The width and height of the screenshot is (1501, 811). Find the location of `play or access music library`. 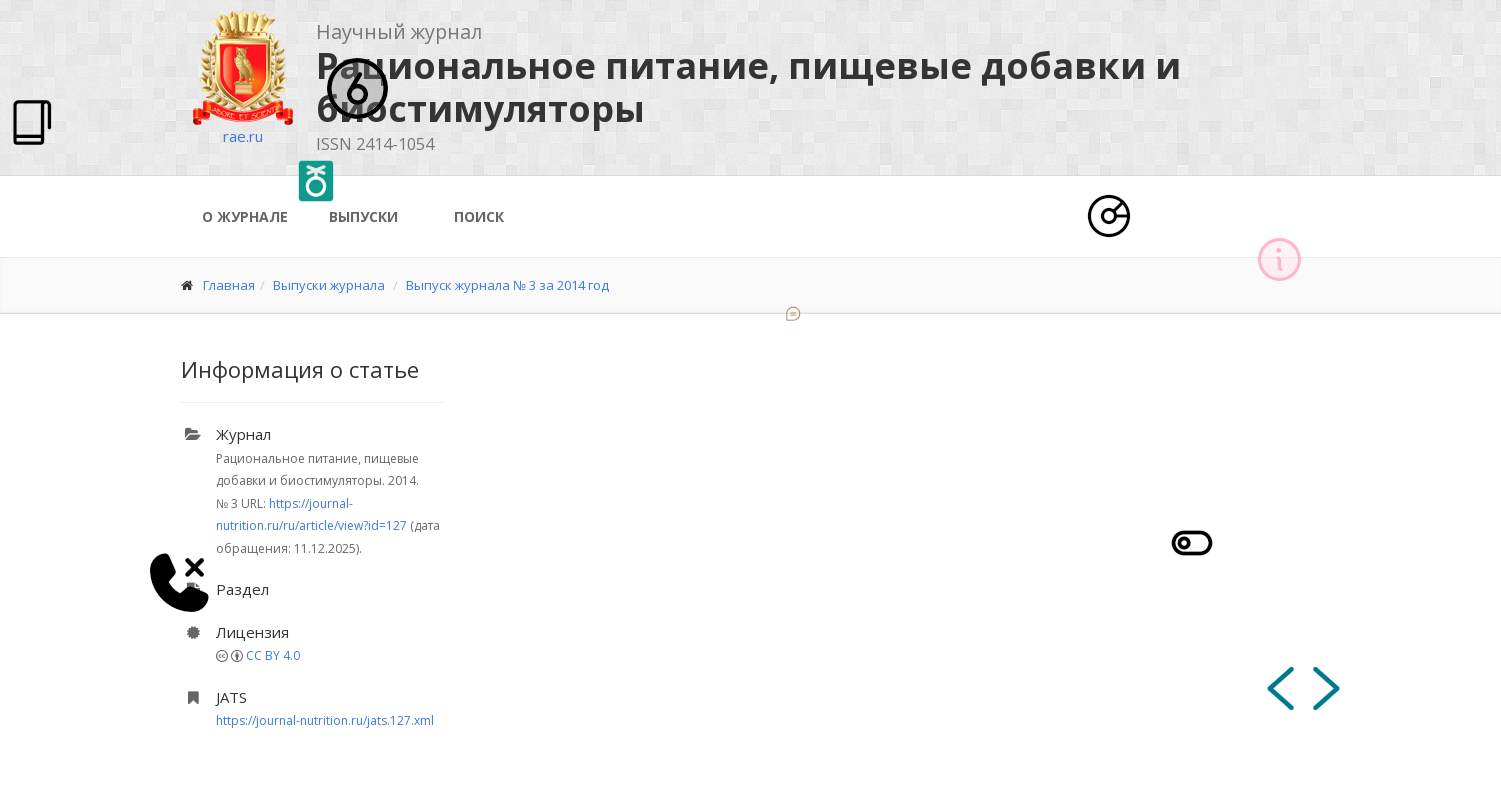

play or access music library is located at coordinates (1109, 216).